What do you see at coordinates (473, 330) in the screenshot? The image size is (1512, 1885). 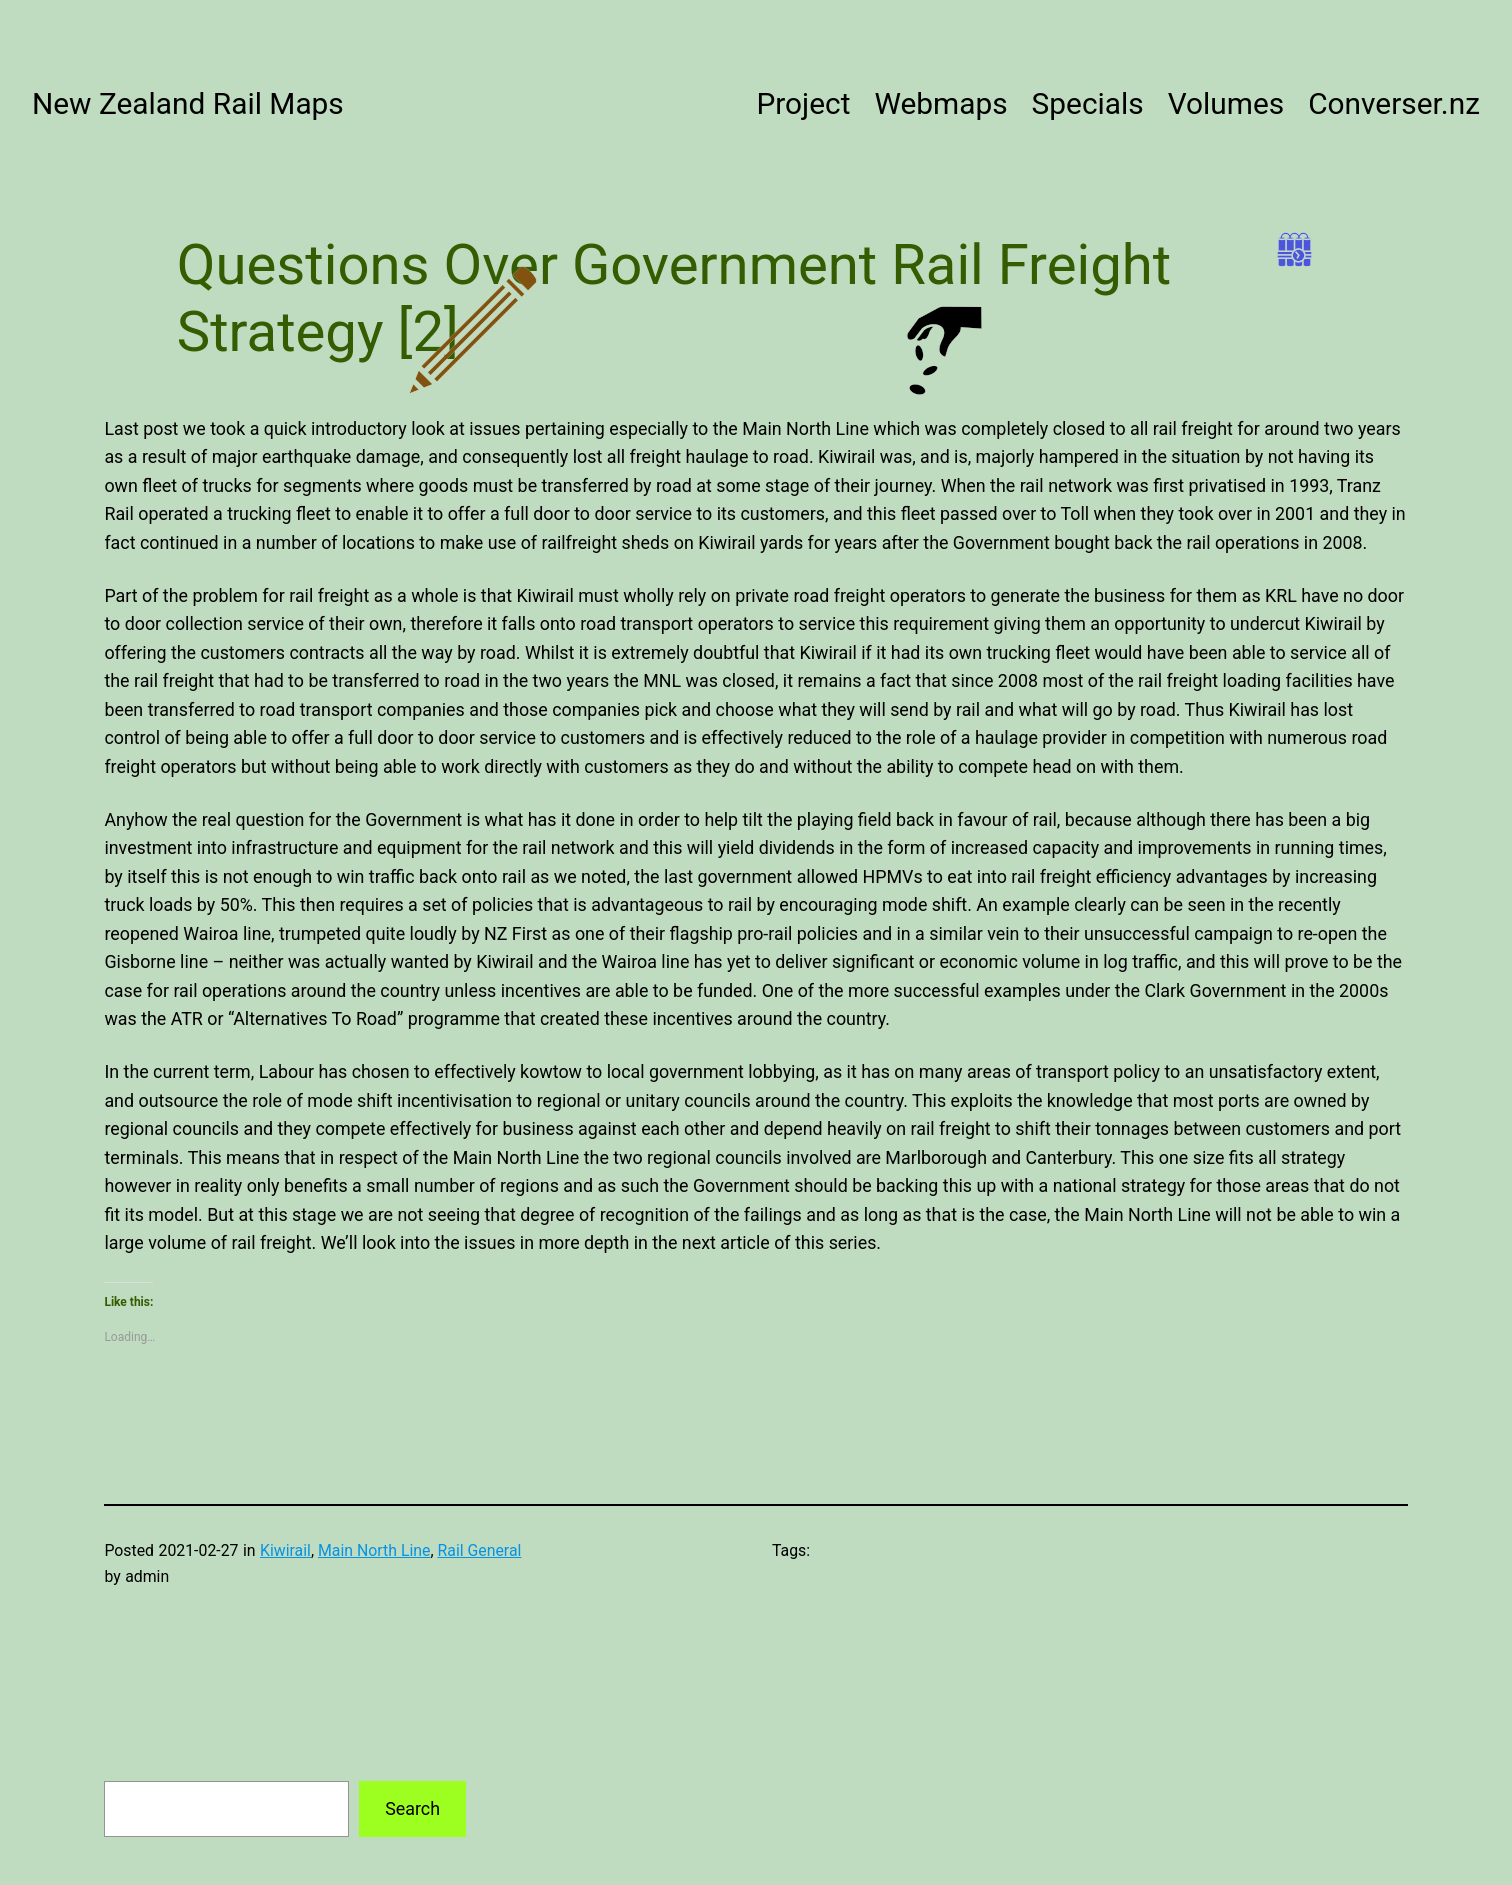 I see `edit or modify content` at bounding box center [473, 330].